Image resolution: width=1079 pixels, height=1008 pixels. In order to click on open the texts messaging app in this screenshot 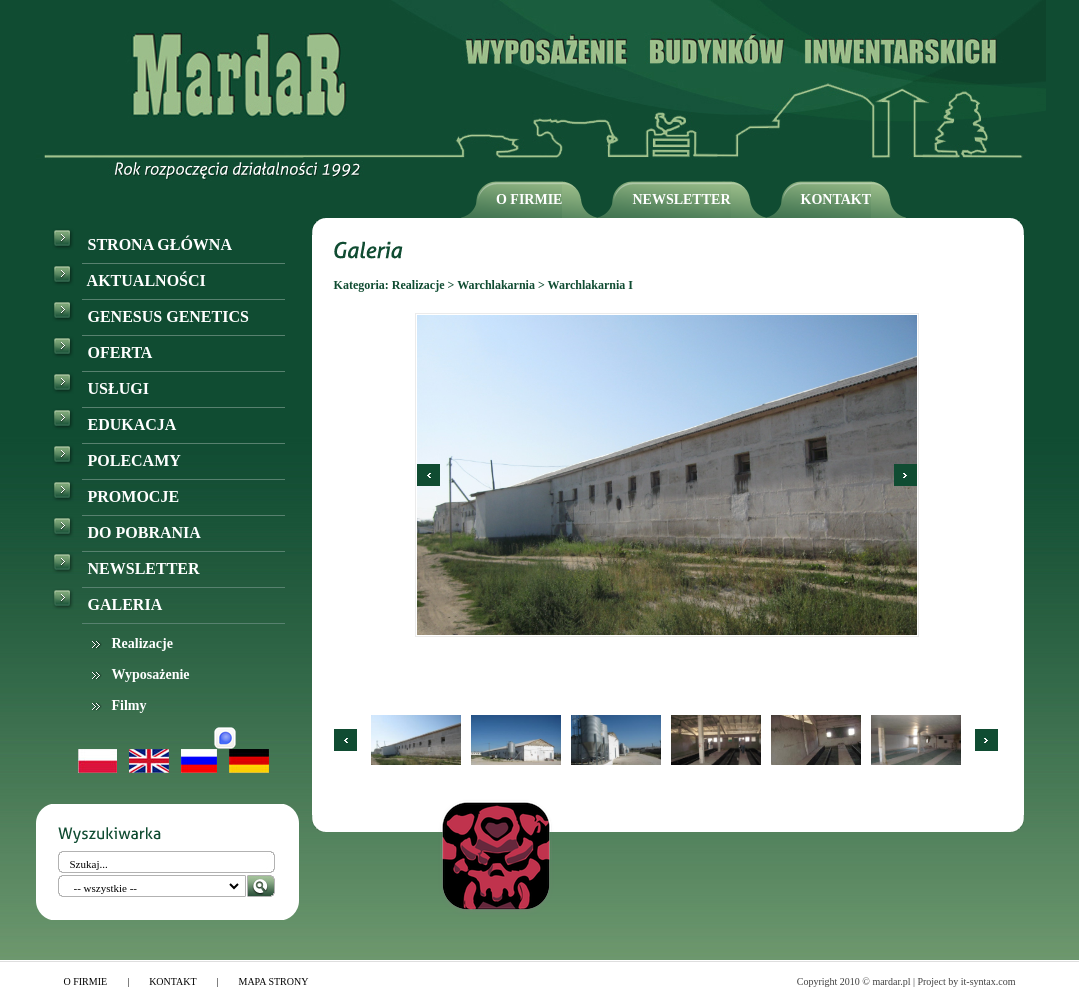, I will do `click(225, 738)`.